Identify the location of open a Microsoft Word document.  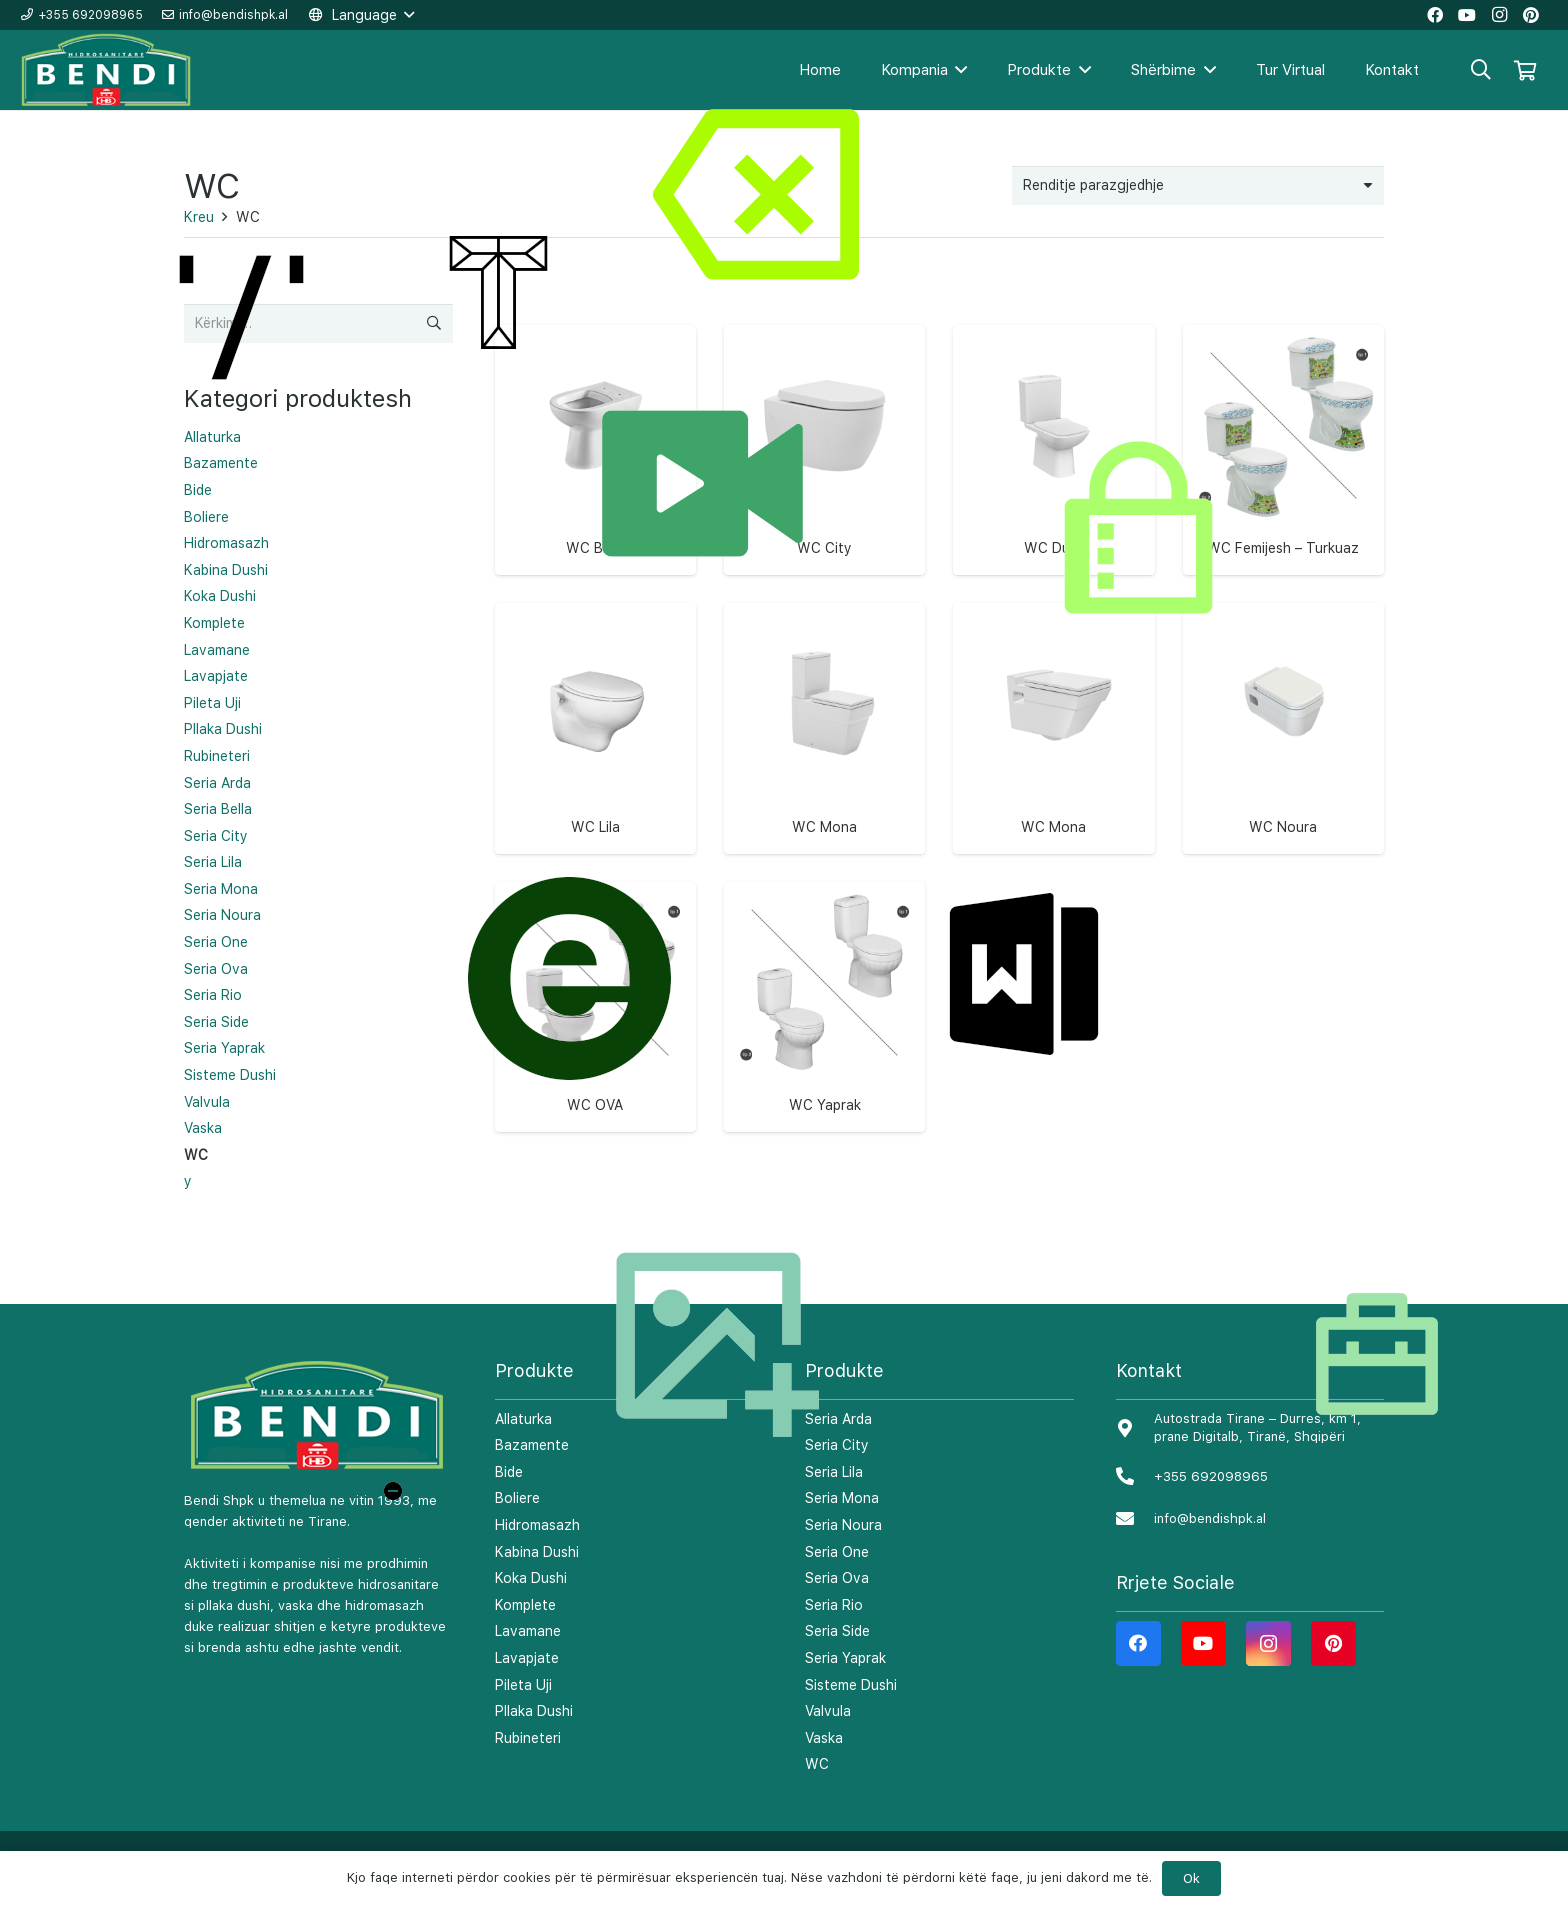
(1024, 974).